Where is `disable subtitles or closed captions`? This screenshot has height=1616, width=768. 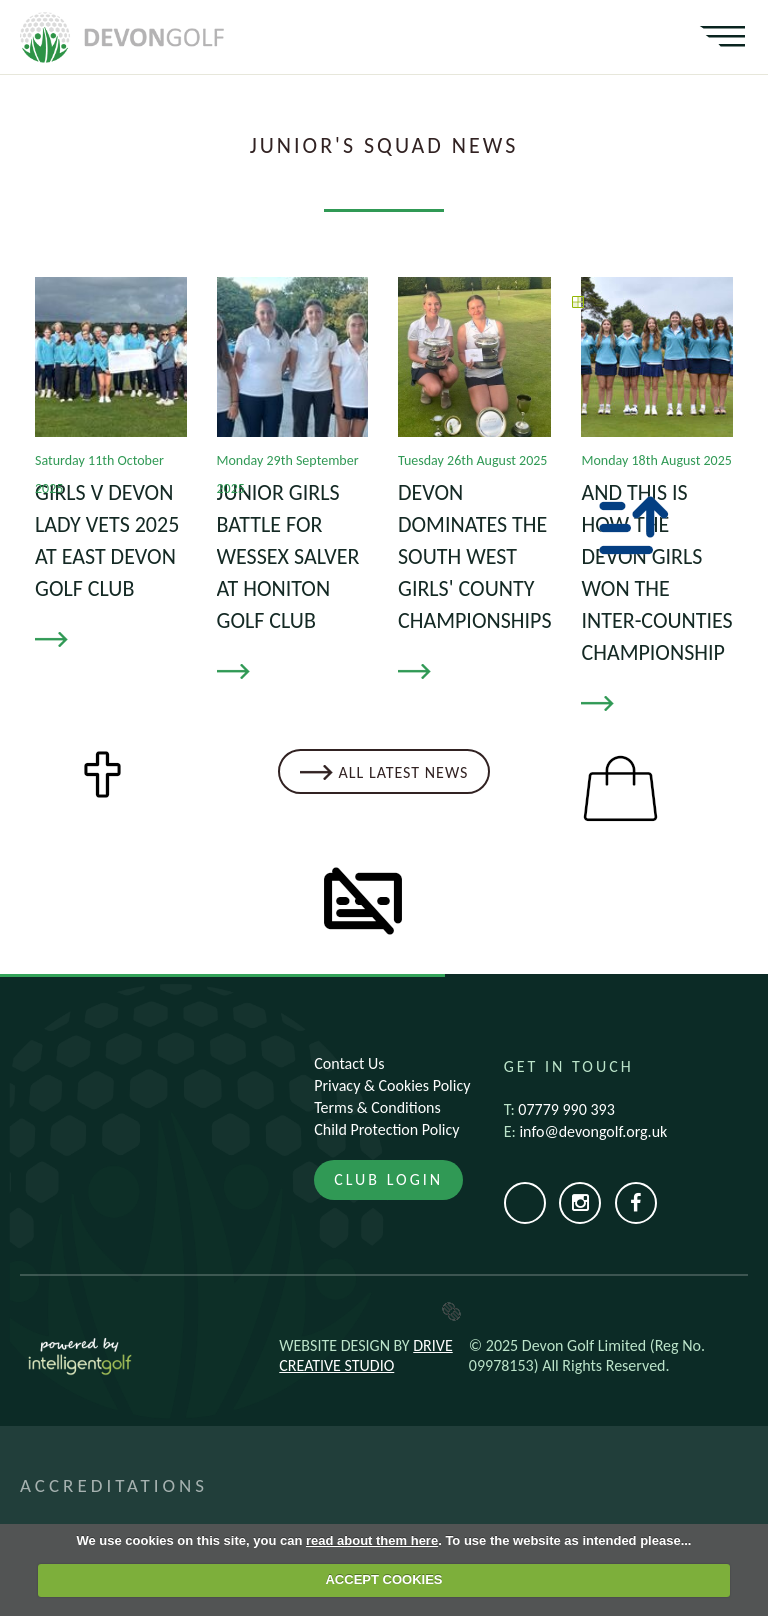
disable subtitles or closed captions is located at coordinates (363, 901).